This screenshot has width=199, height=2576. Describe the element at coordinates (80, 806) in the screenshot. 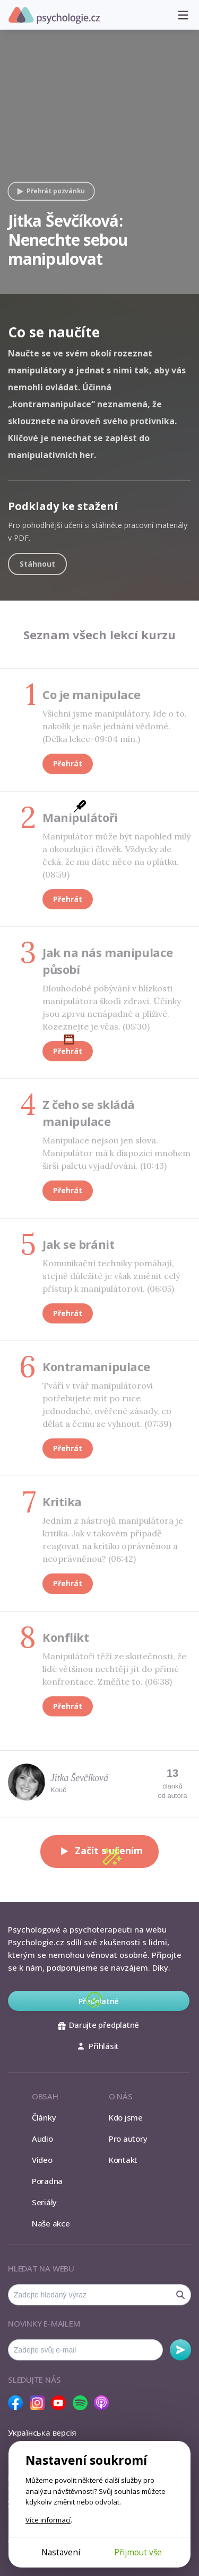

I see `access settings or configuration options` at that location.